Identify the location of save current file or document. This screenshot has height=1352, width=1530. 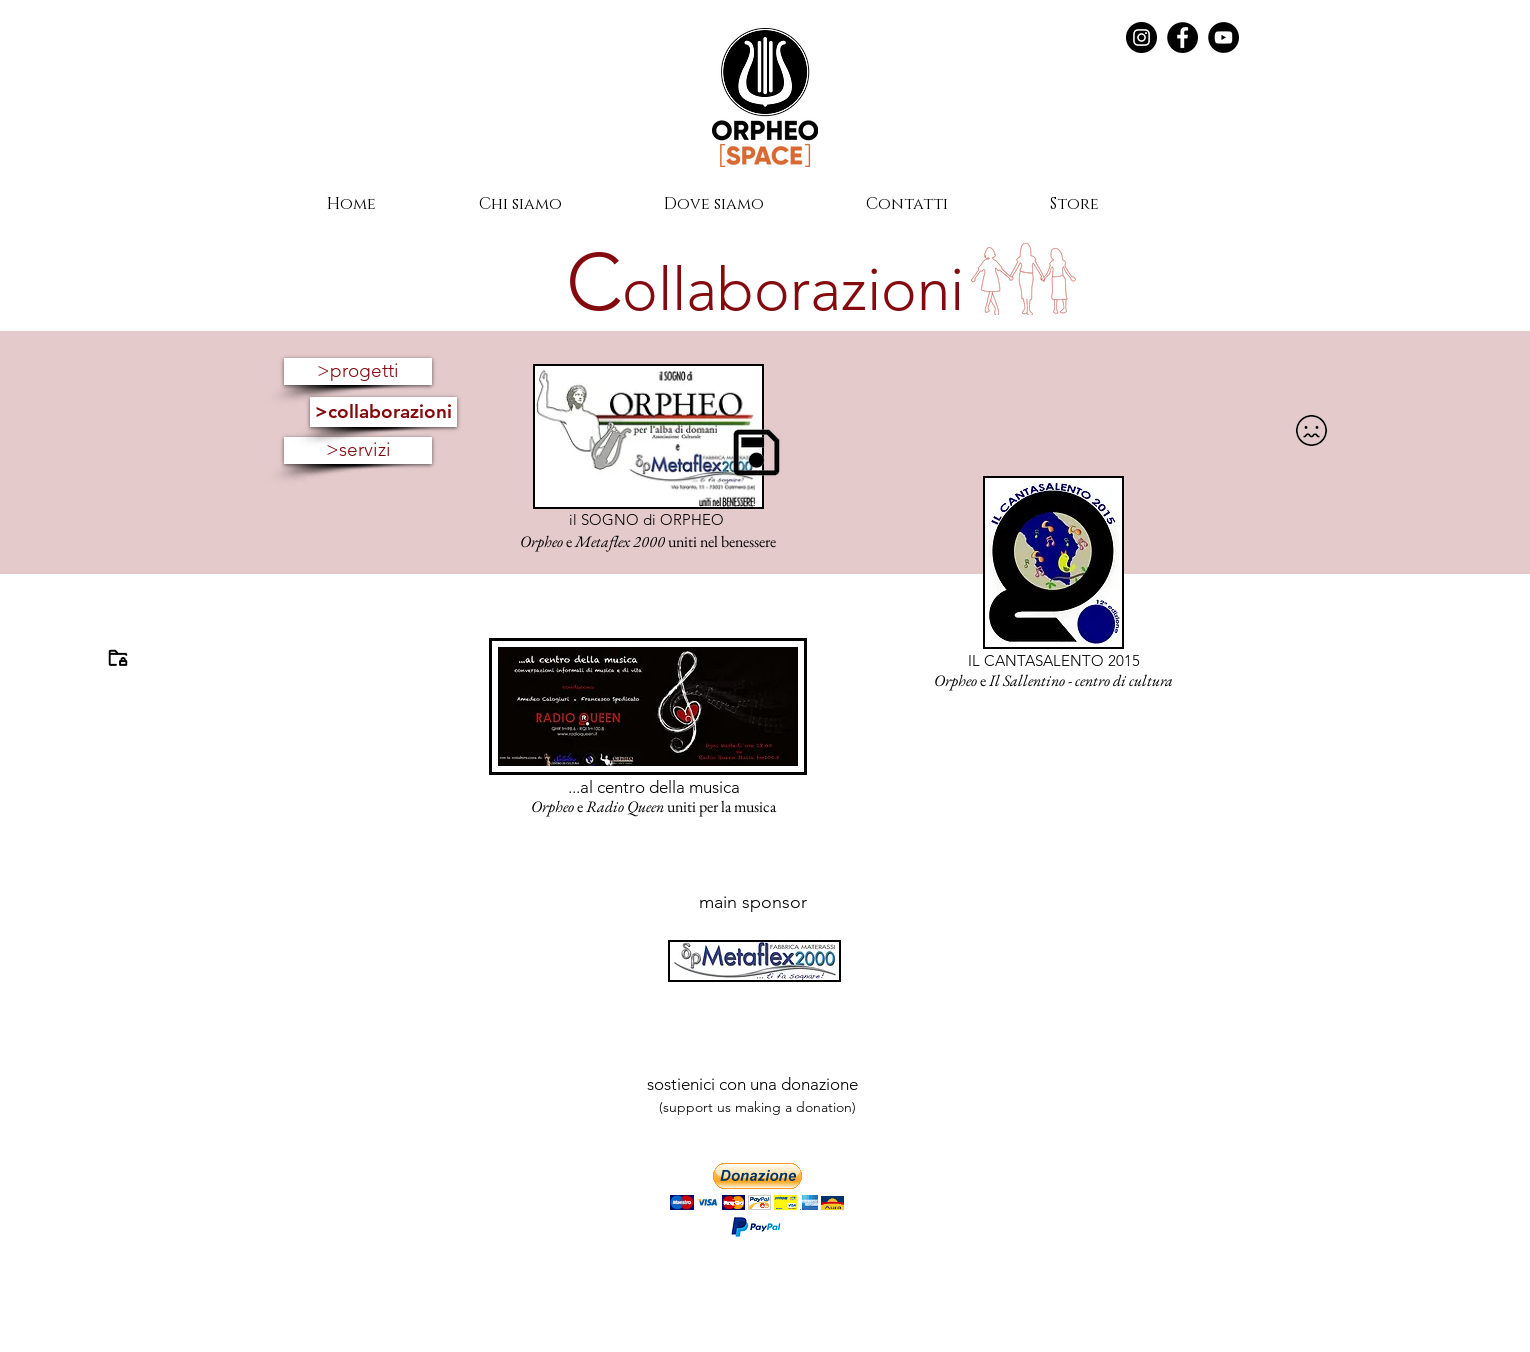
(756, 452).